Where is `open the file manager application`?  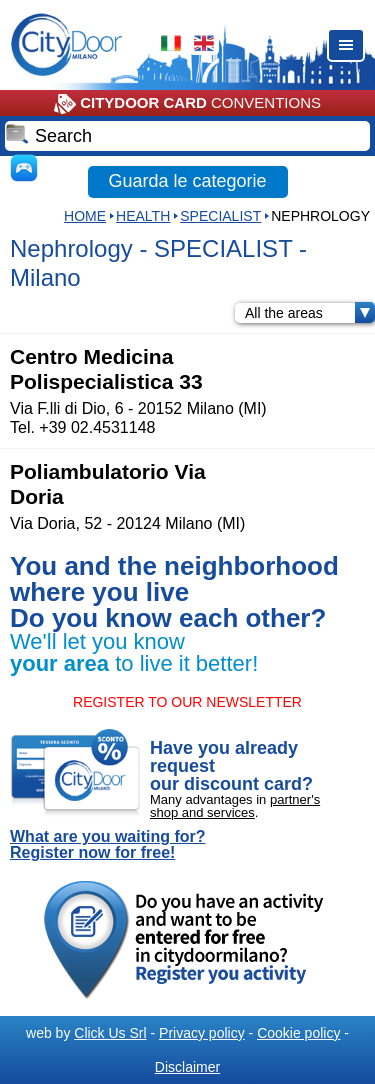
open the file manager application is located at coordinates (15, 132).